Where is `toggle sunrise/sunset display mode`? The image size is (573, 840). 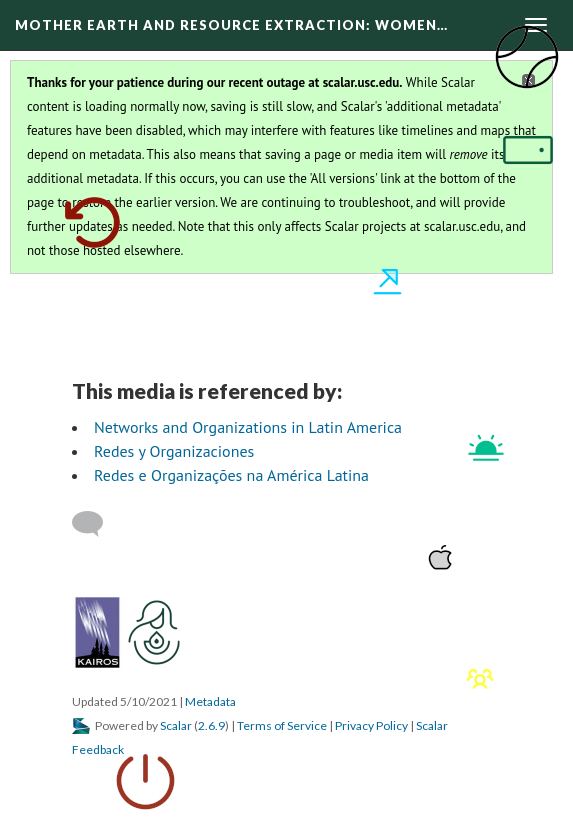
toggle sunrise/sunset display mode is located at coordinates (486, 449).